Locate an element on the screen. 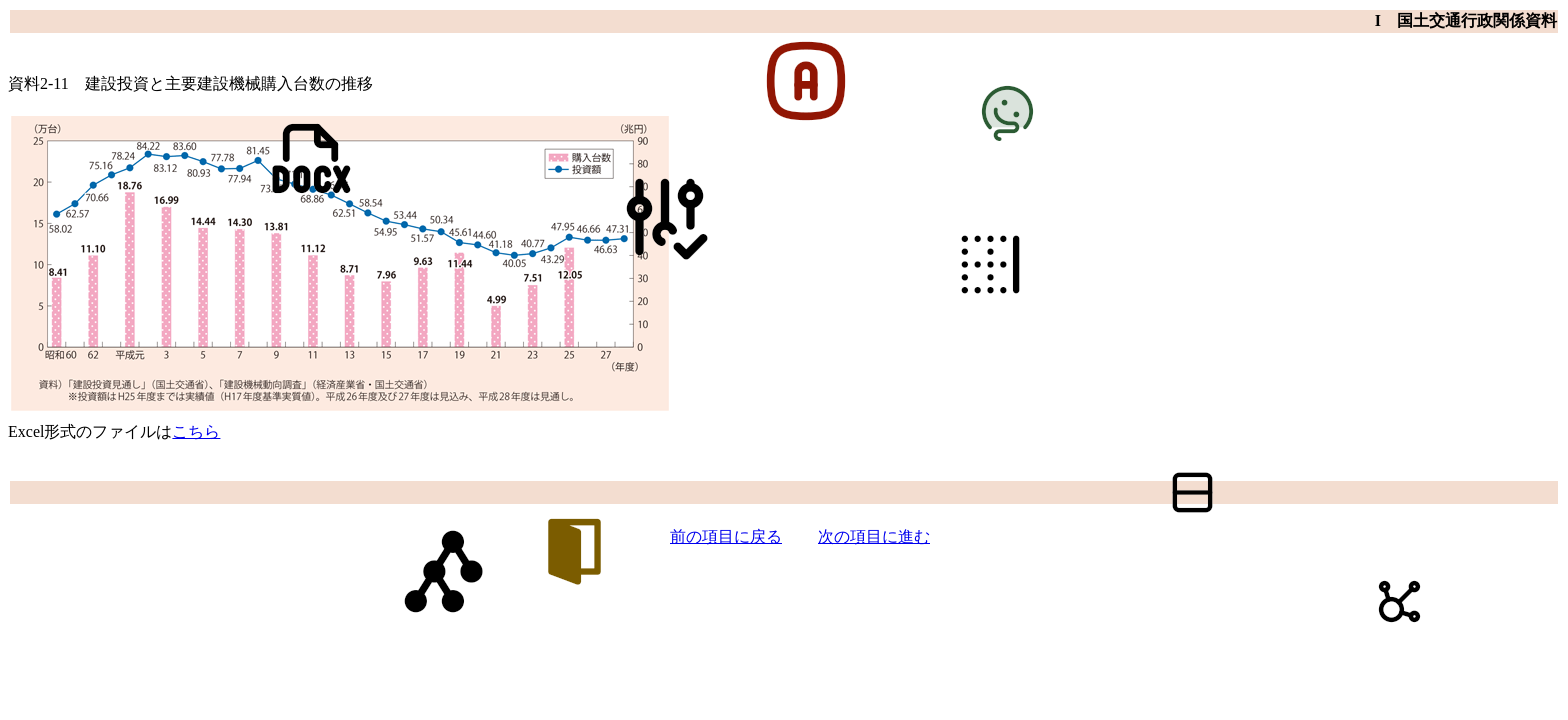 The width and height of the screenshot is (1568, 720). view hierarchical data structure is located at coordinates (445, 571).